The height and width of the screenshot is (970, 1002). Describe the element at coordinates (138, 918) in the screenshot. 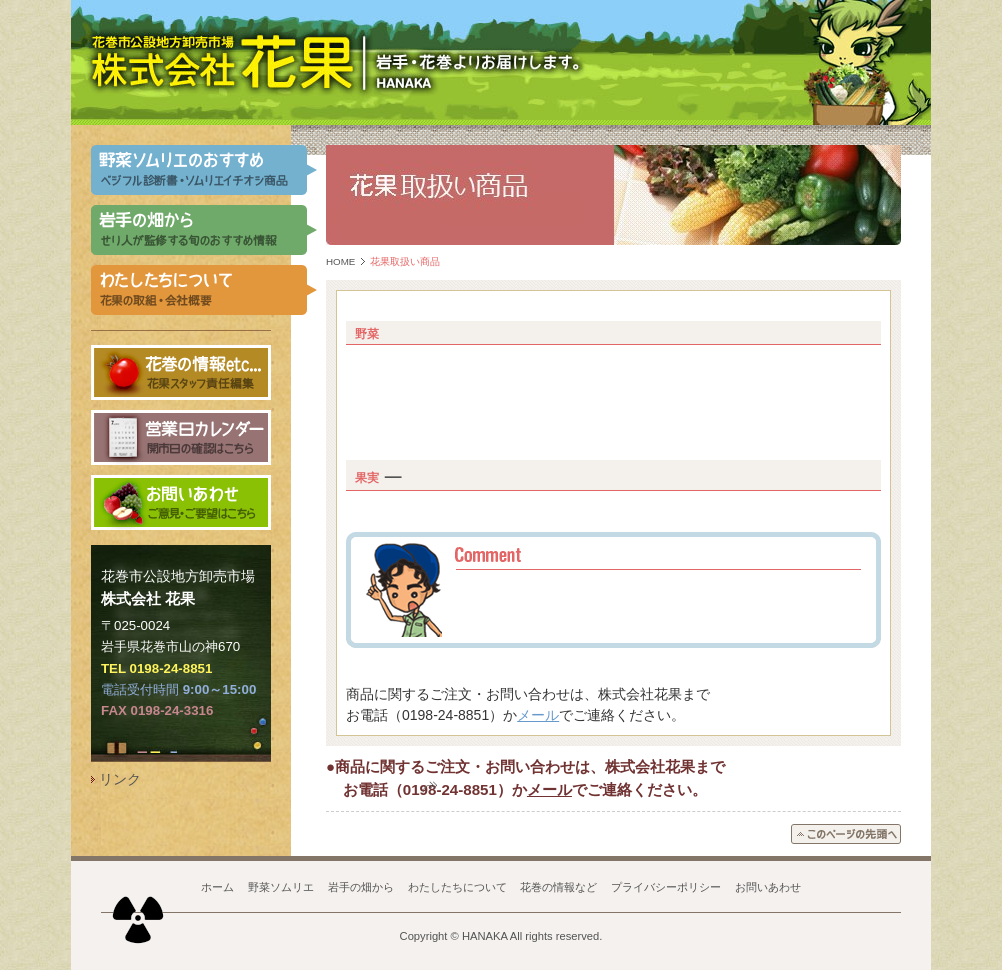

I see `indicates radioactive or hazardous material warning` at that location.